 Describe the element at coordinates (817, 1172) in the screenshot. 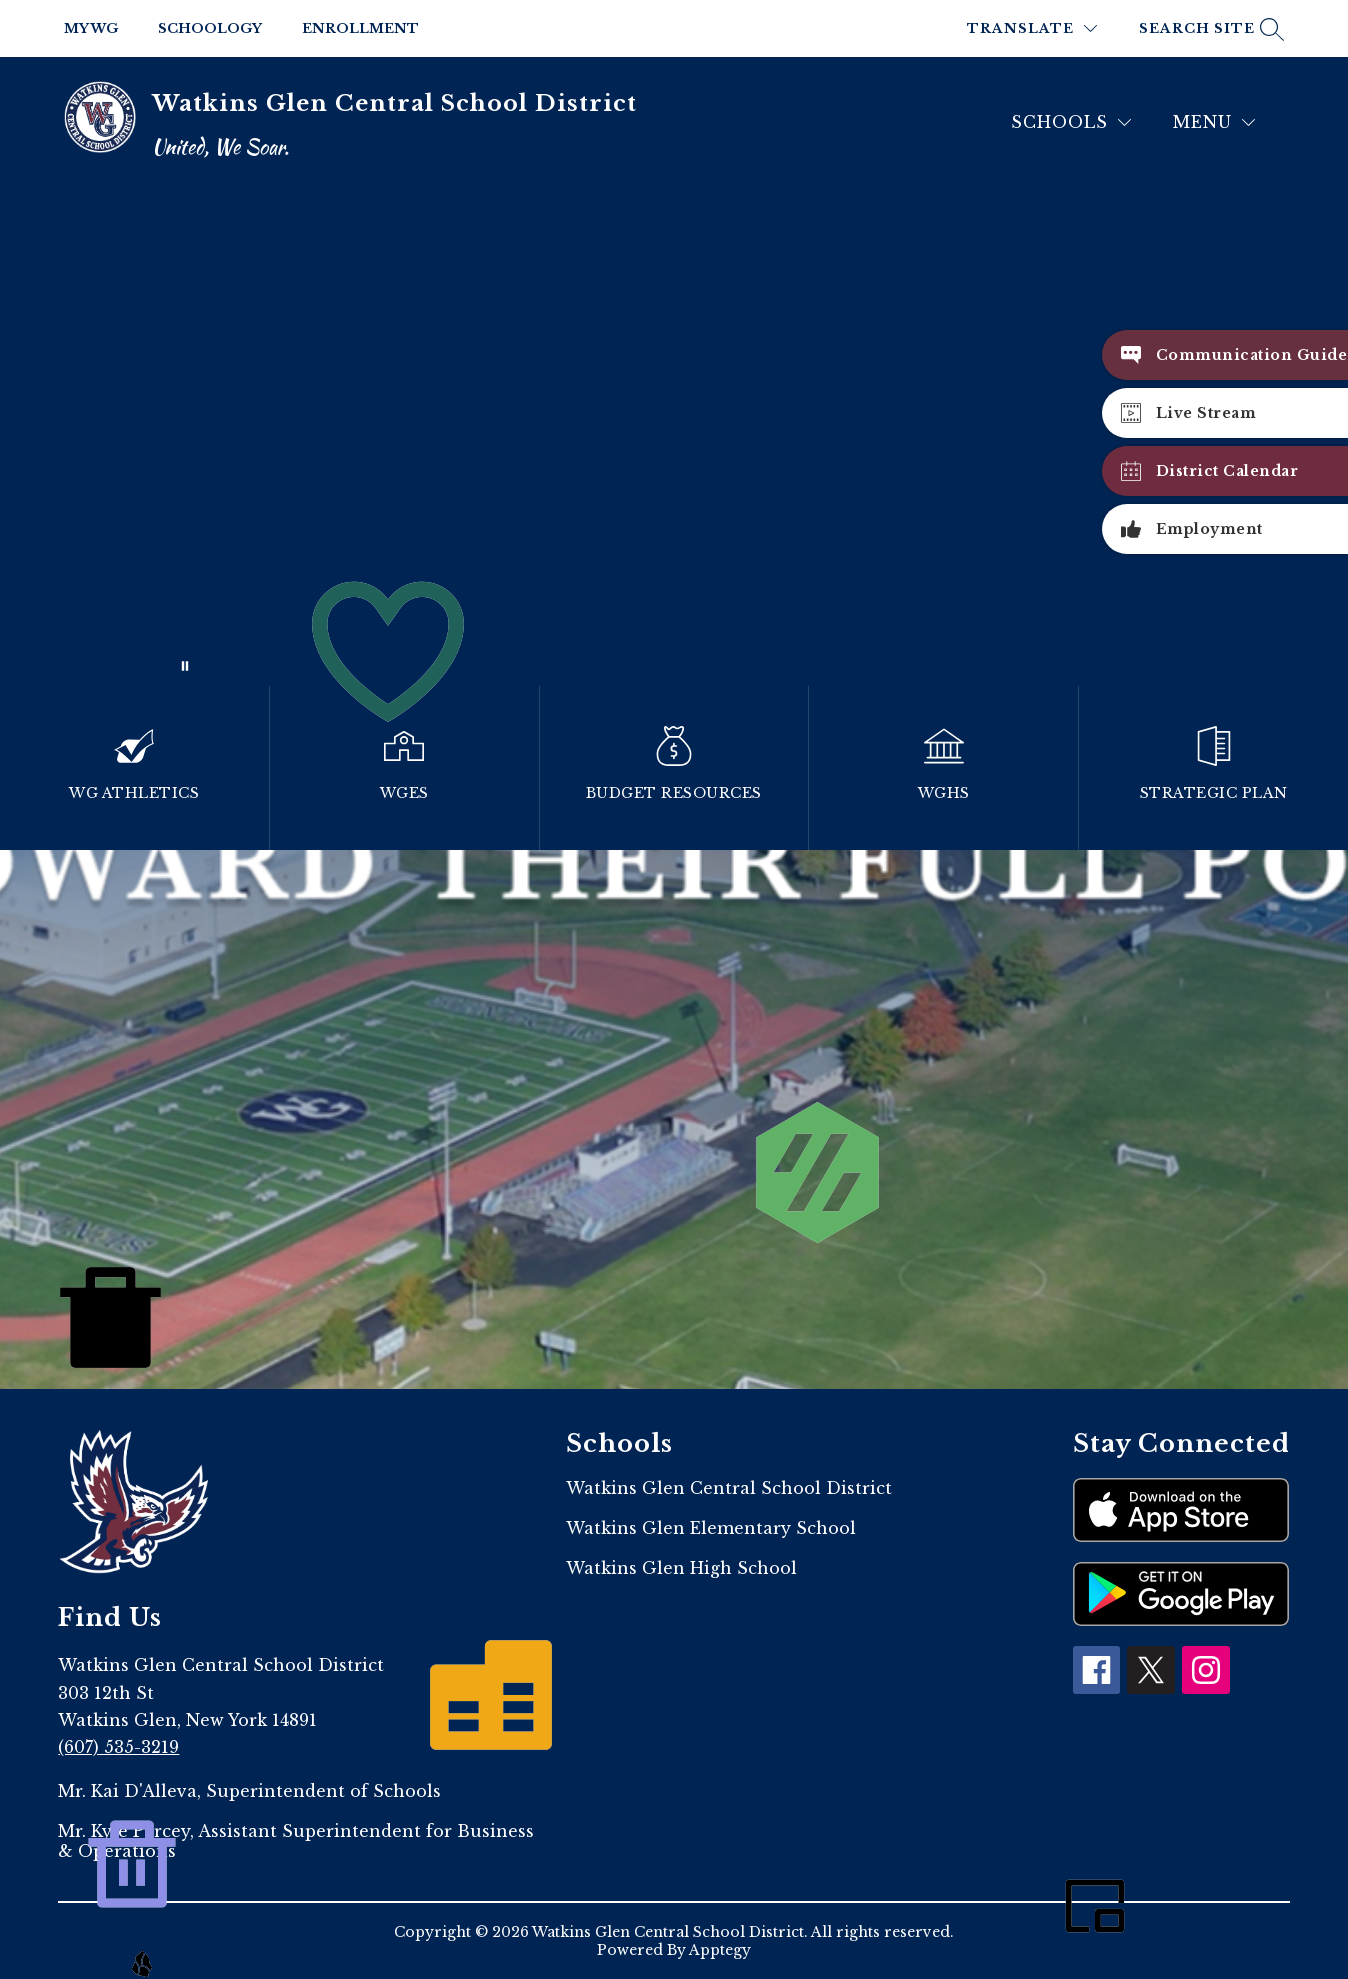

I see `voron design brand logo` at that location.